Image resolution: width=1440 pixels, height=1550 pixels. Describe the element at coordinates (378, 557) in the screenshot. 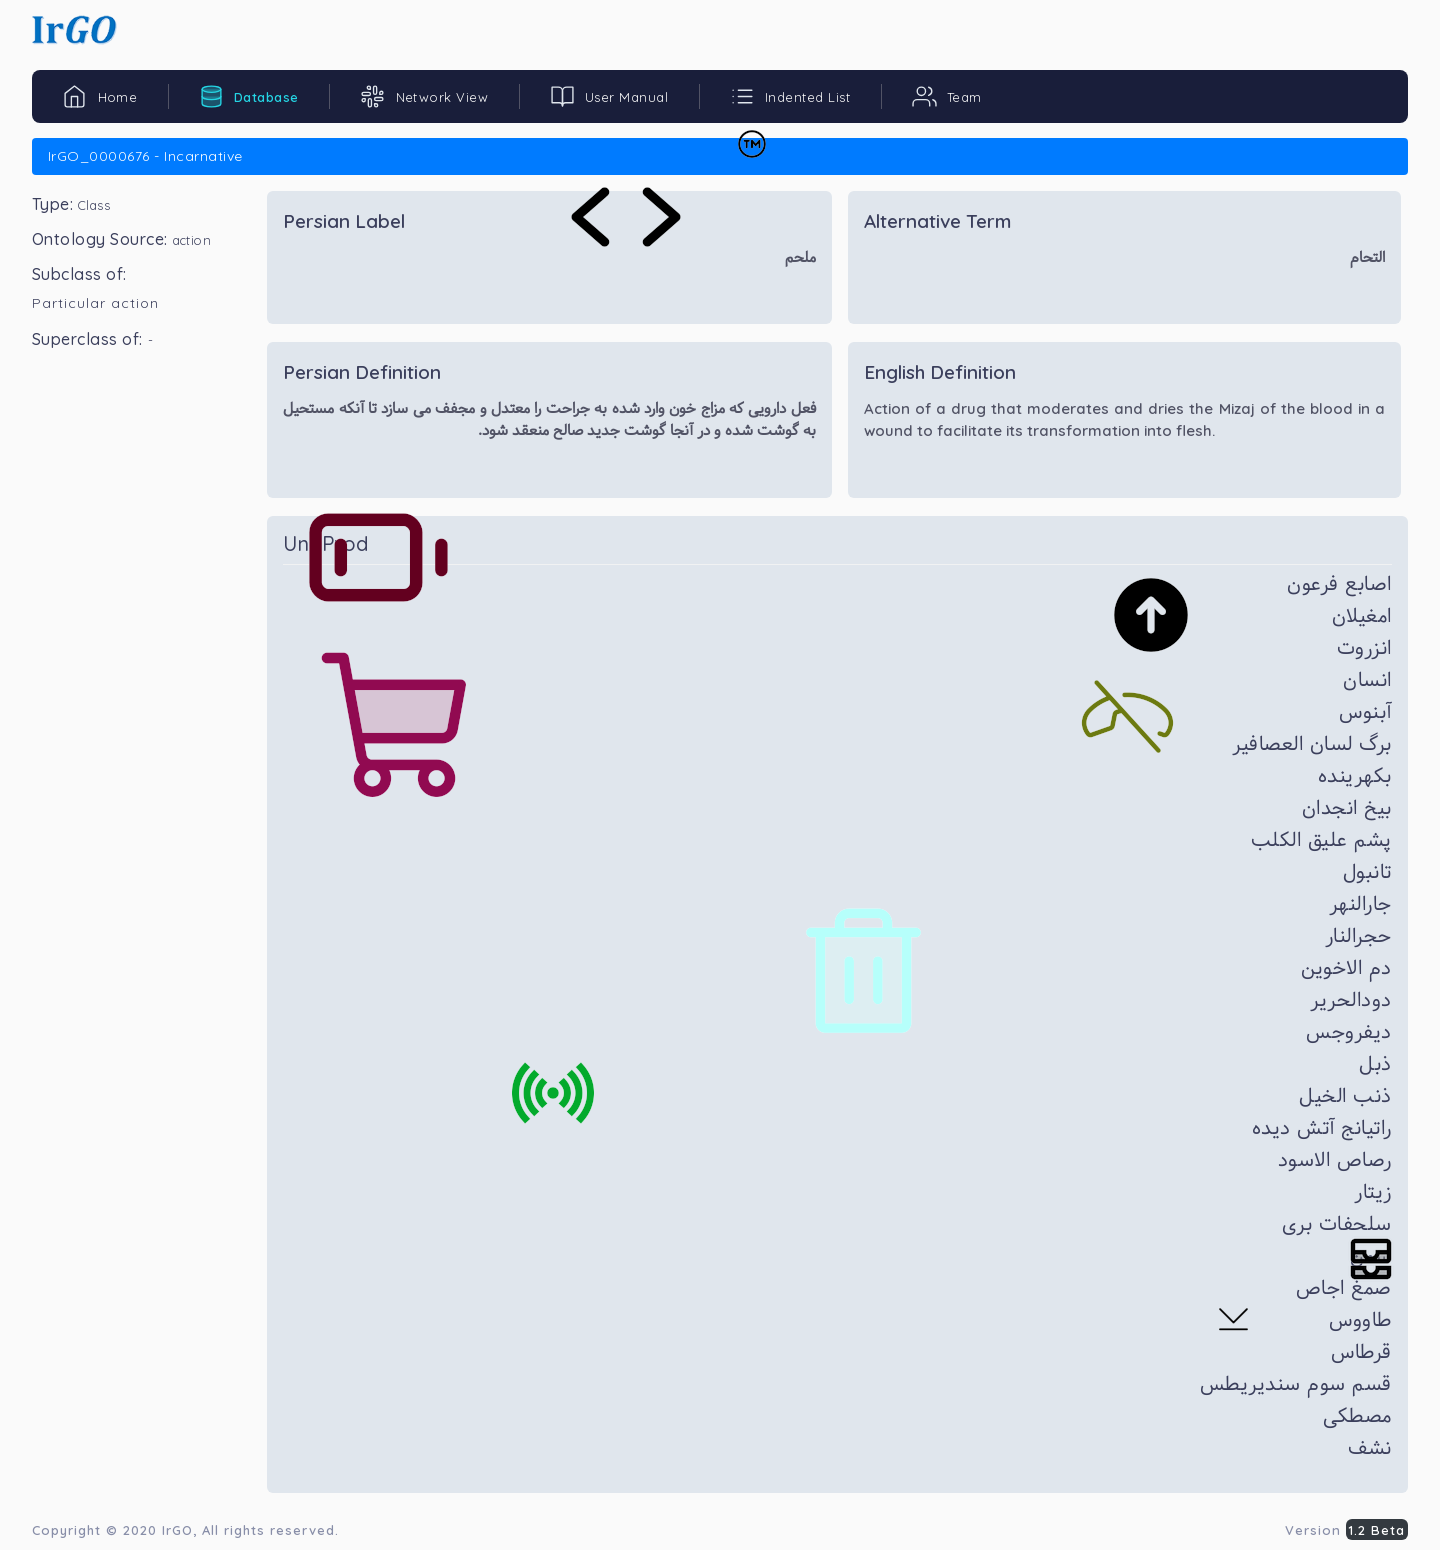

I see `indicates low battery level` at that location.